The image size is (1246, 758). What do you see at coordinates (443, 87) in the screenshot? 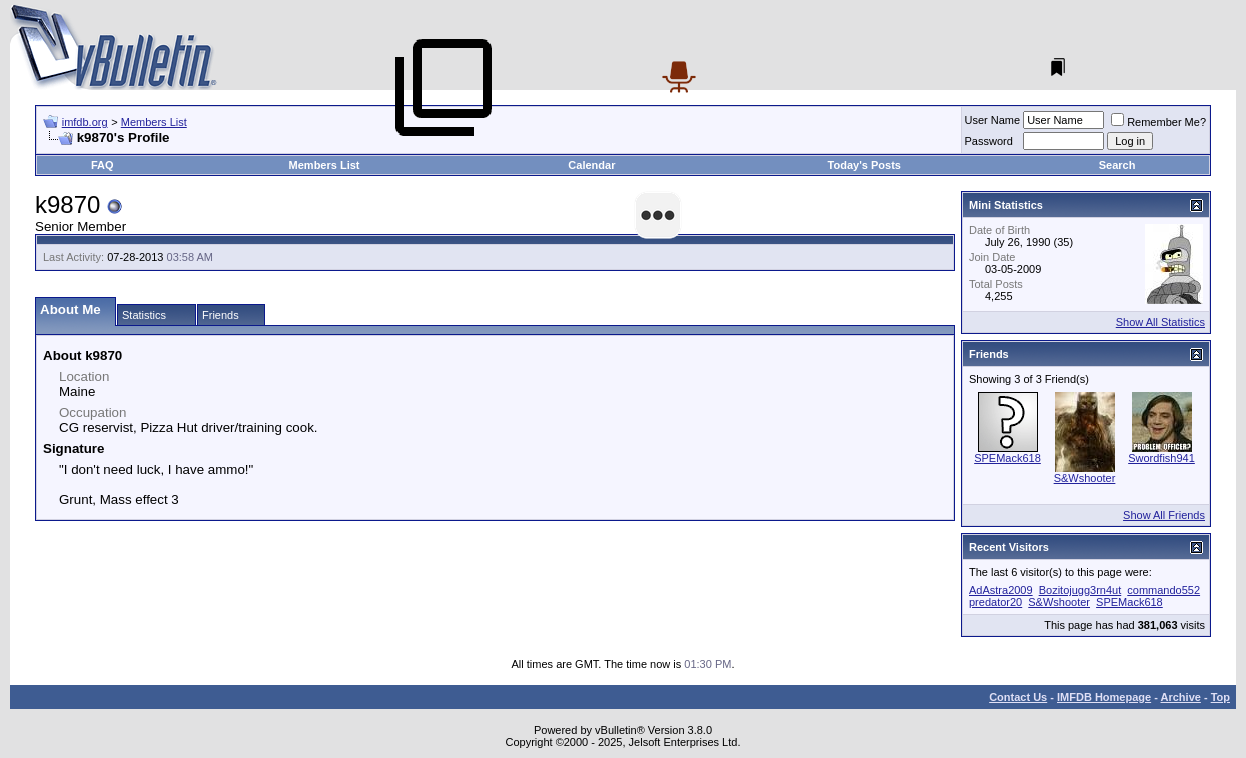
I see `indicates no filter is applied` at bounding box center [443, 87].